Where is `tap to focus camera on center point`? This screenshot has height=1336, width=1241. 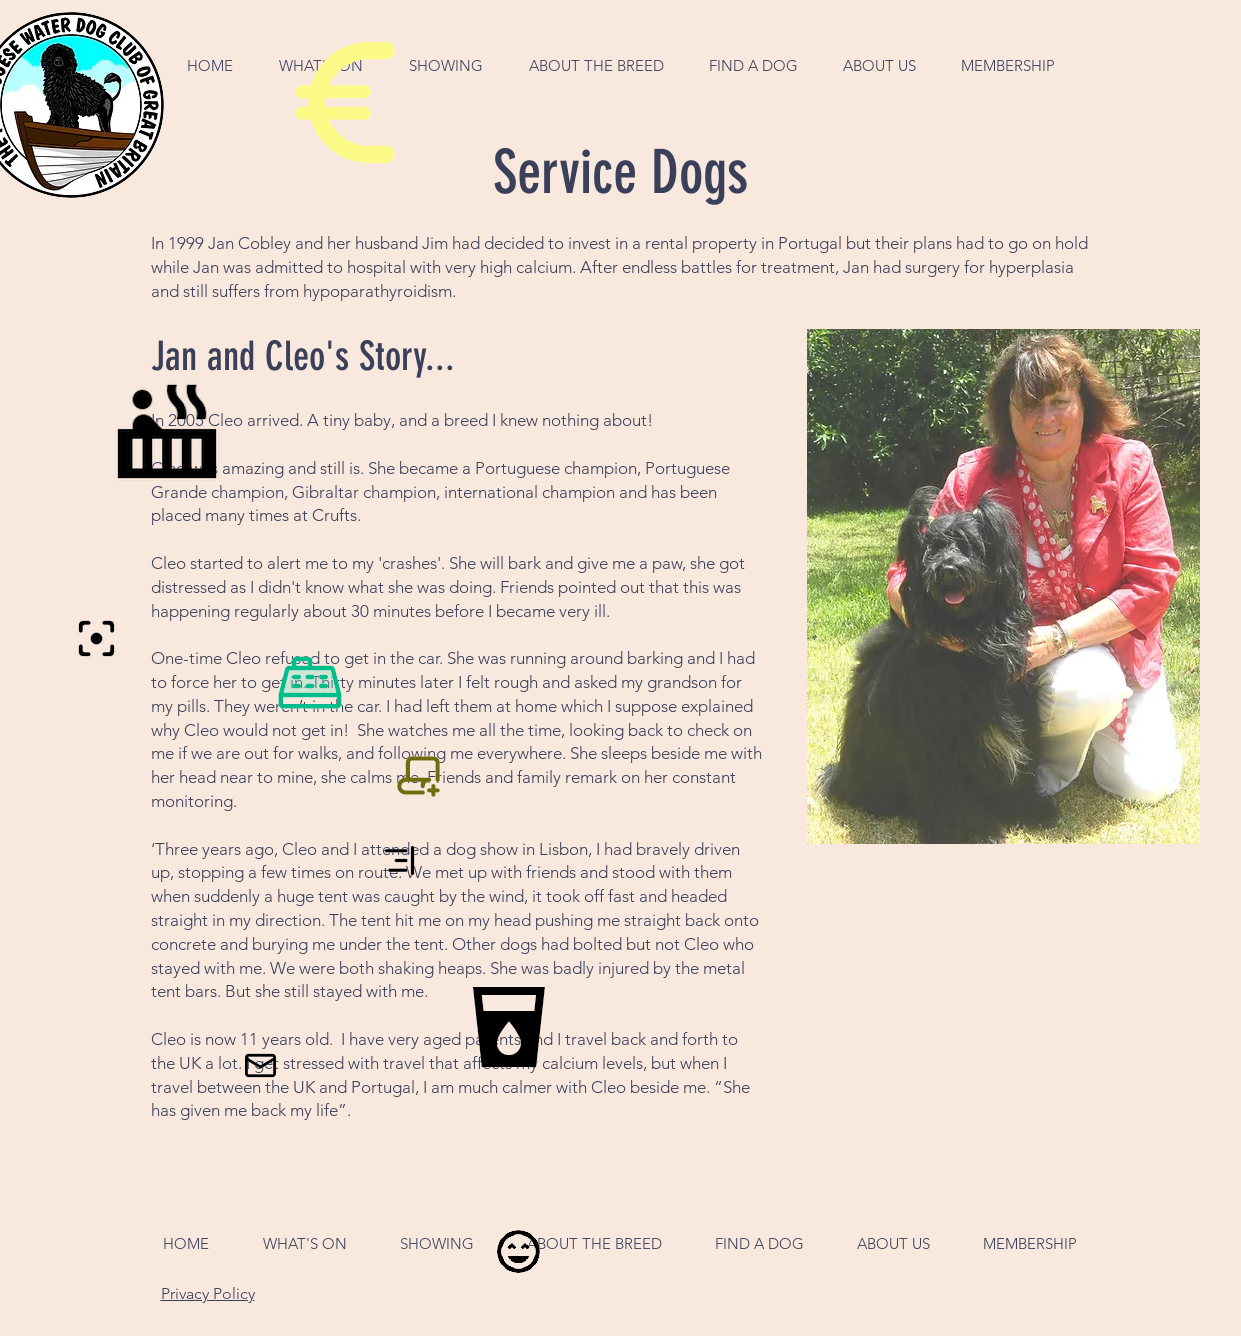 tap to focus camera on center point is located at coordinates (96, 638).